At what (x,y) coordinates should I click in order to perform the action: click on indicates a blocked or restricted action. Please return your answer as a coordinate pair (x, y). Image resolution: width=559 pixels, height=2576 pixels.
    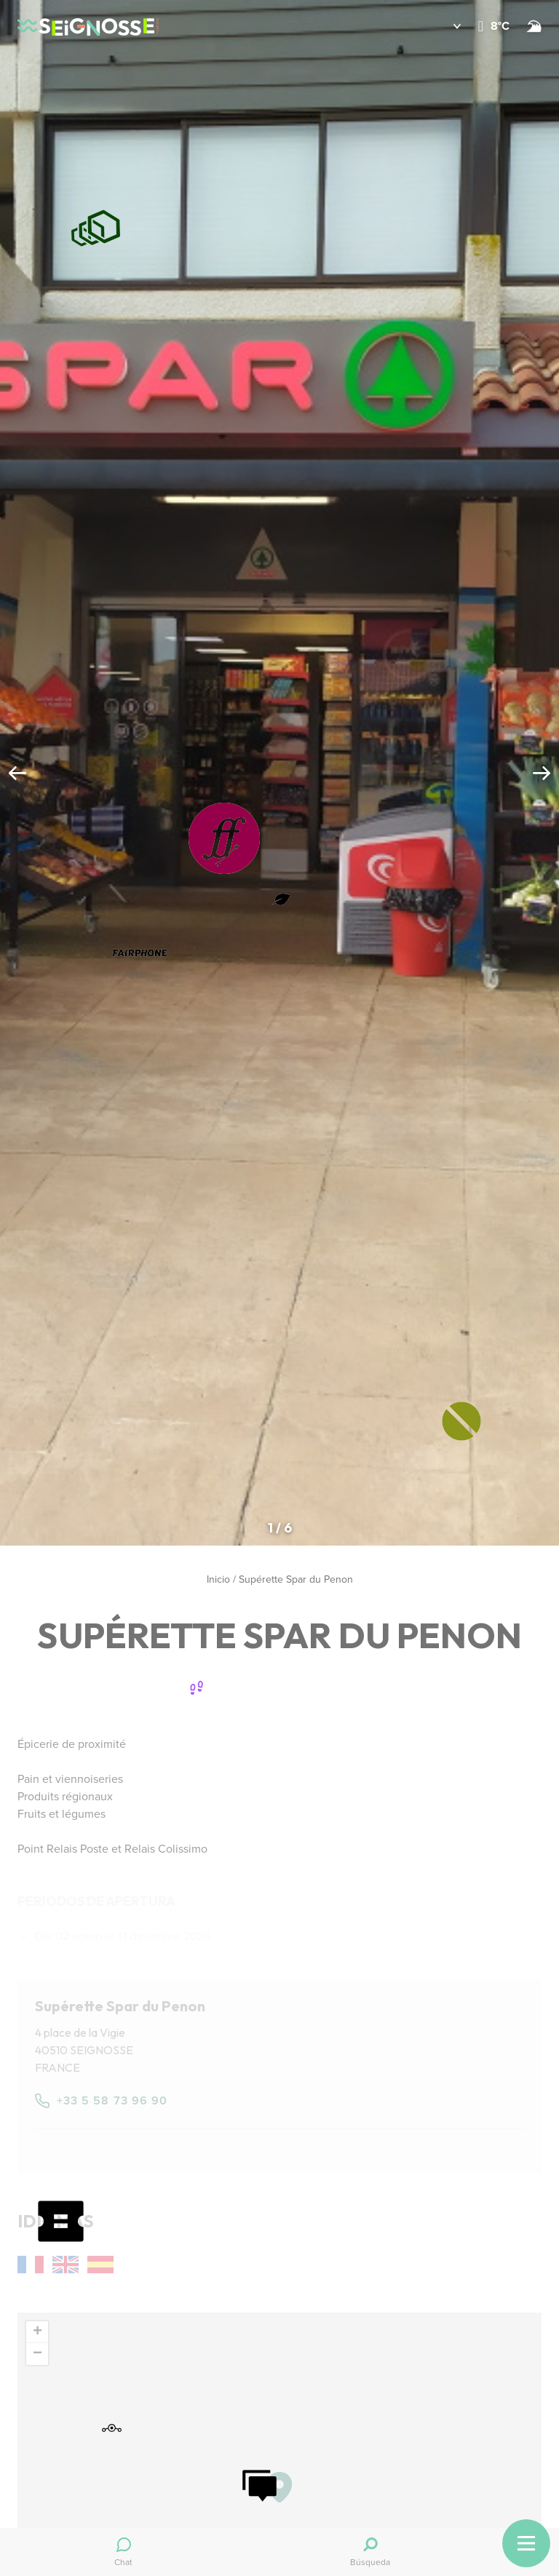
    Looking at the image, I should click on (461, 1421).